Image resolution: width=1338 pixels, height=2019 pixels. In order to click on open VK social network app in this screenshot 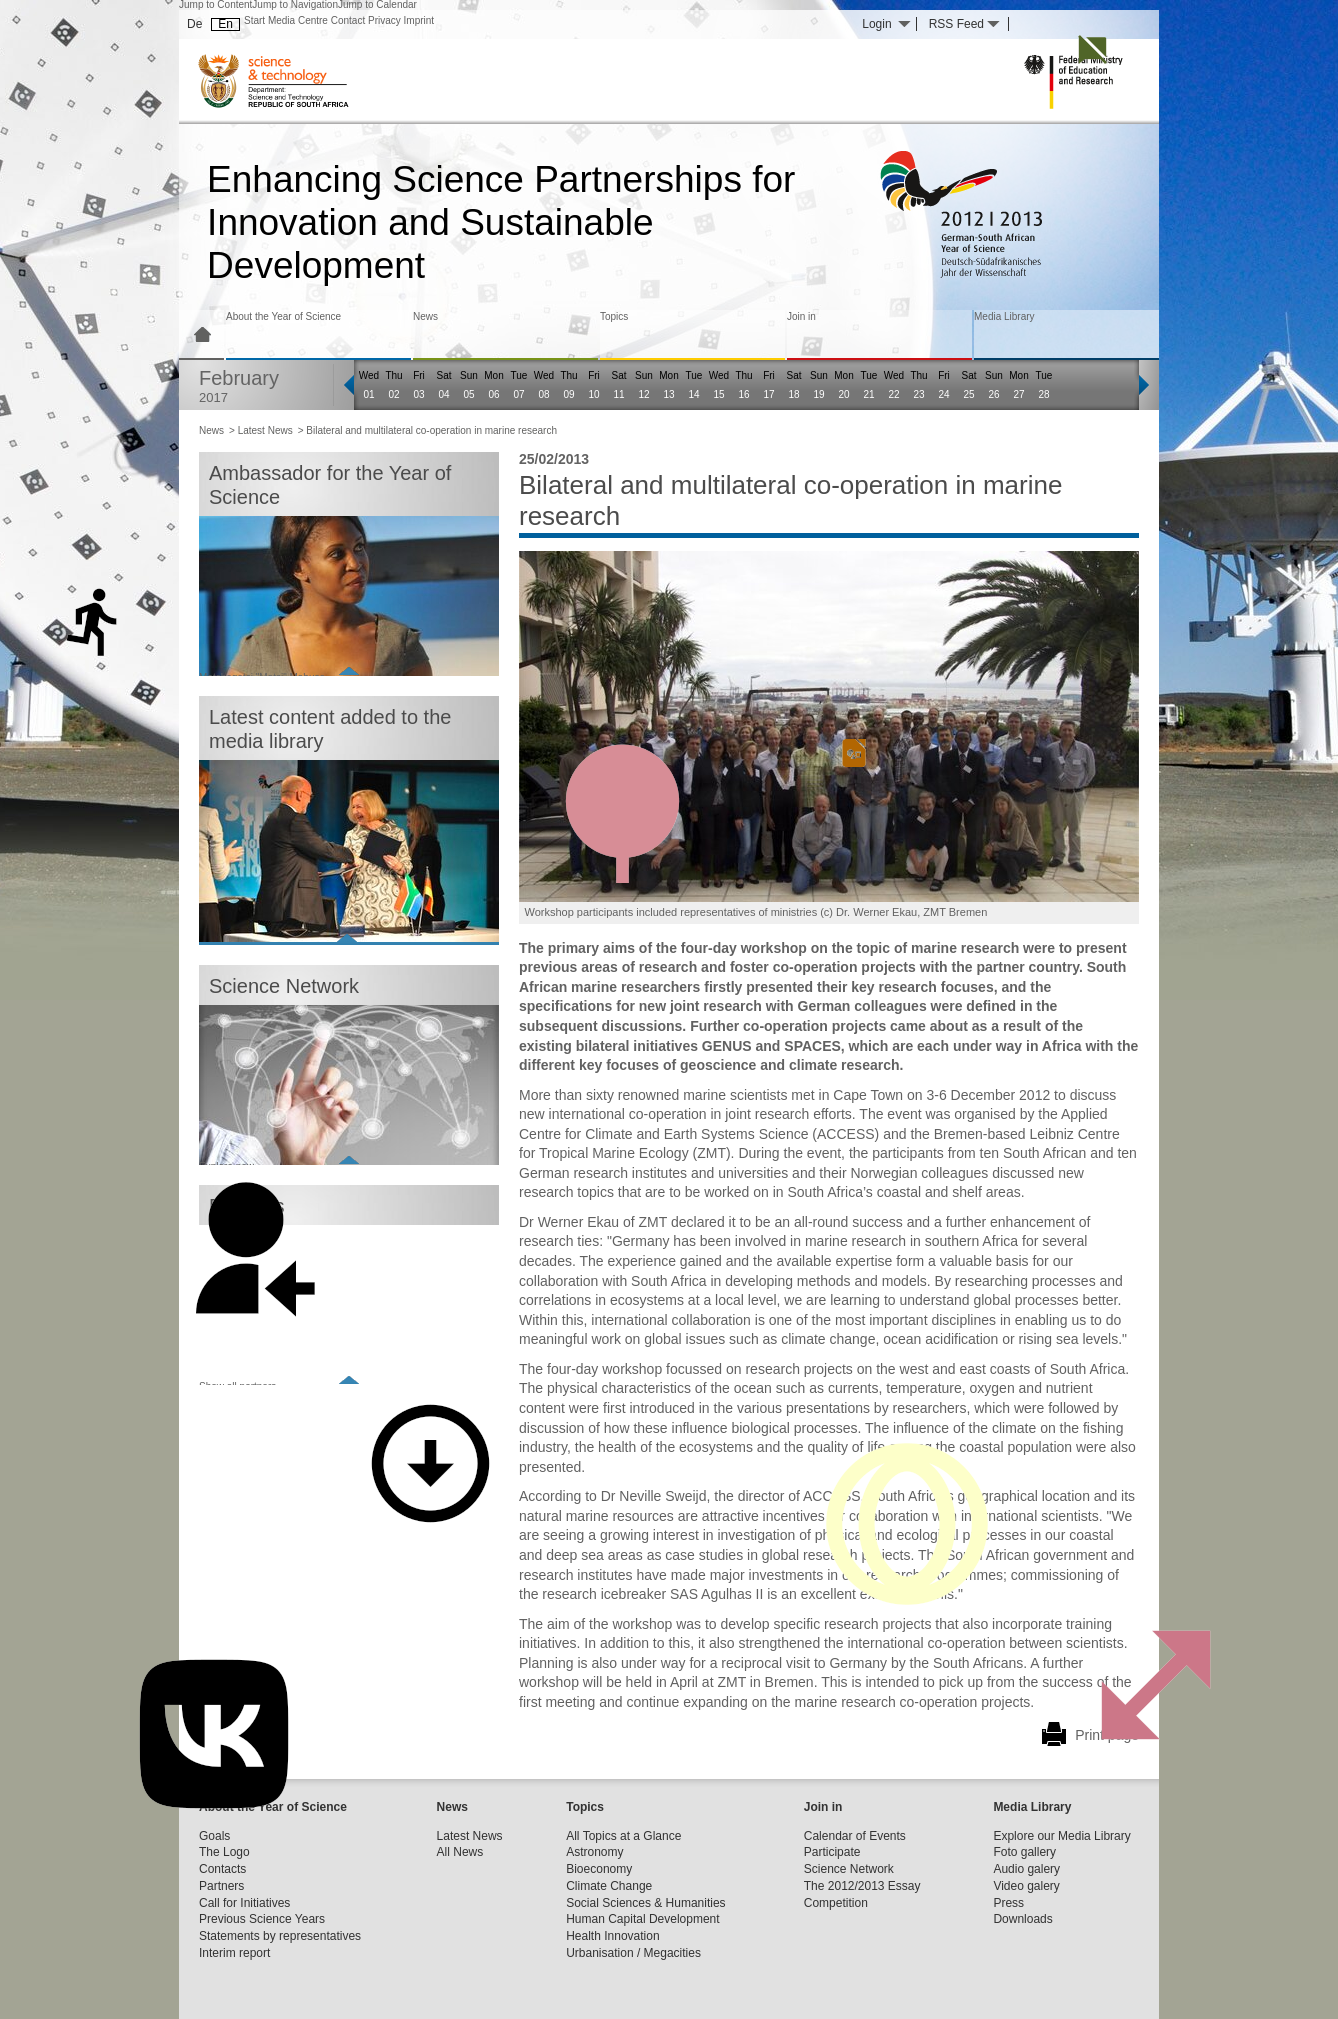, I will do `click(214, 1734)`.